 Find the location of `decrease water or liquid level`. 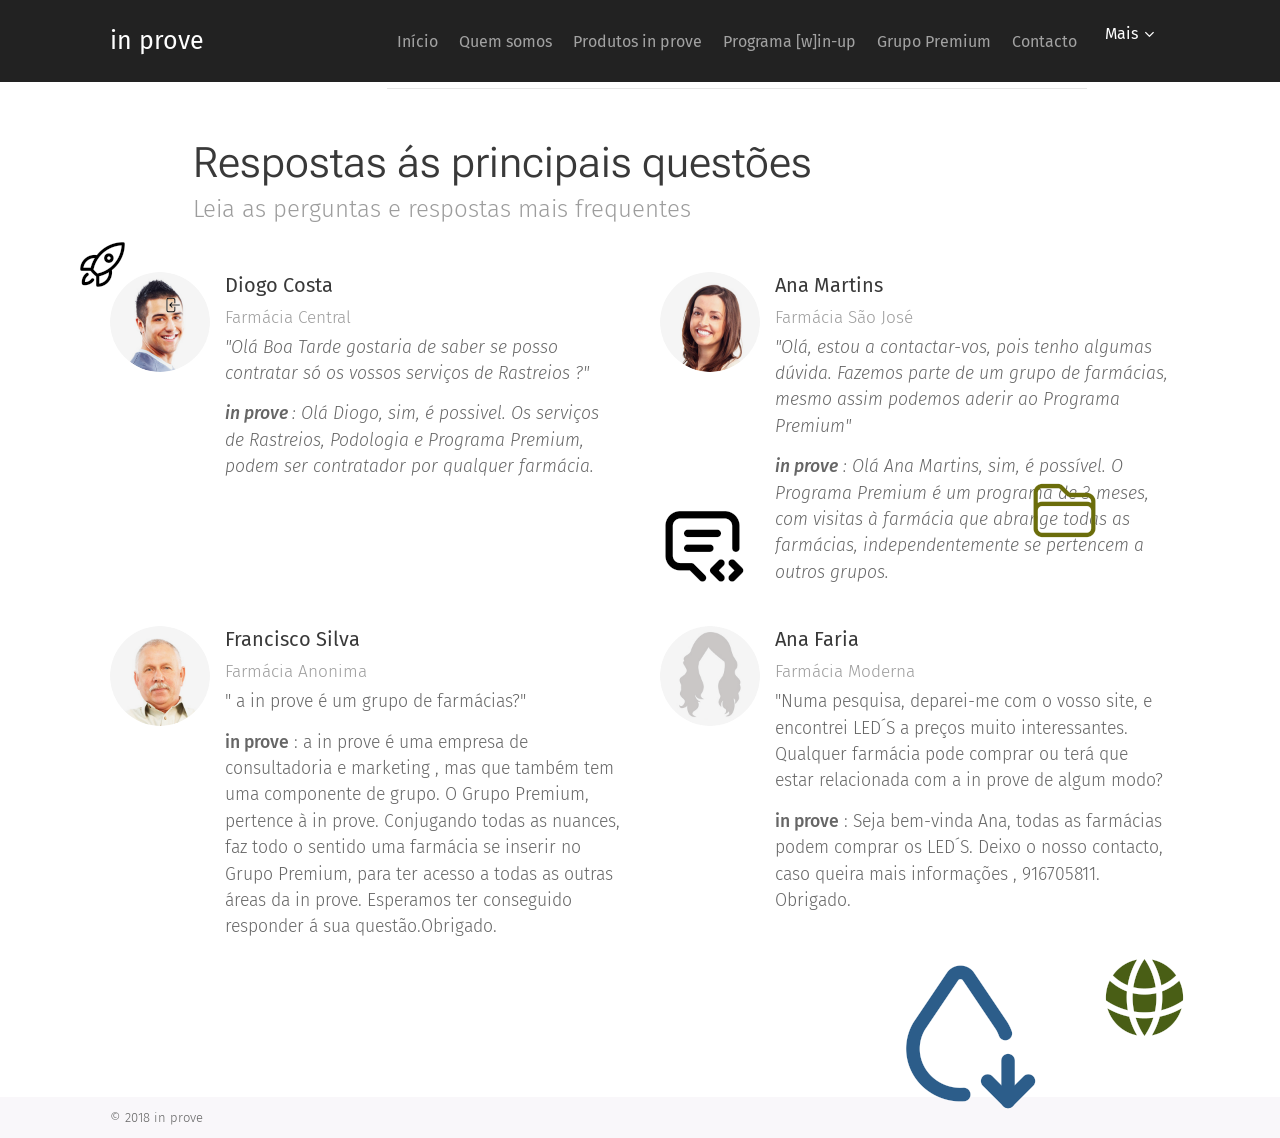

decrease water or liquid level is located at coordinates (960, 1033).